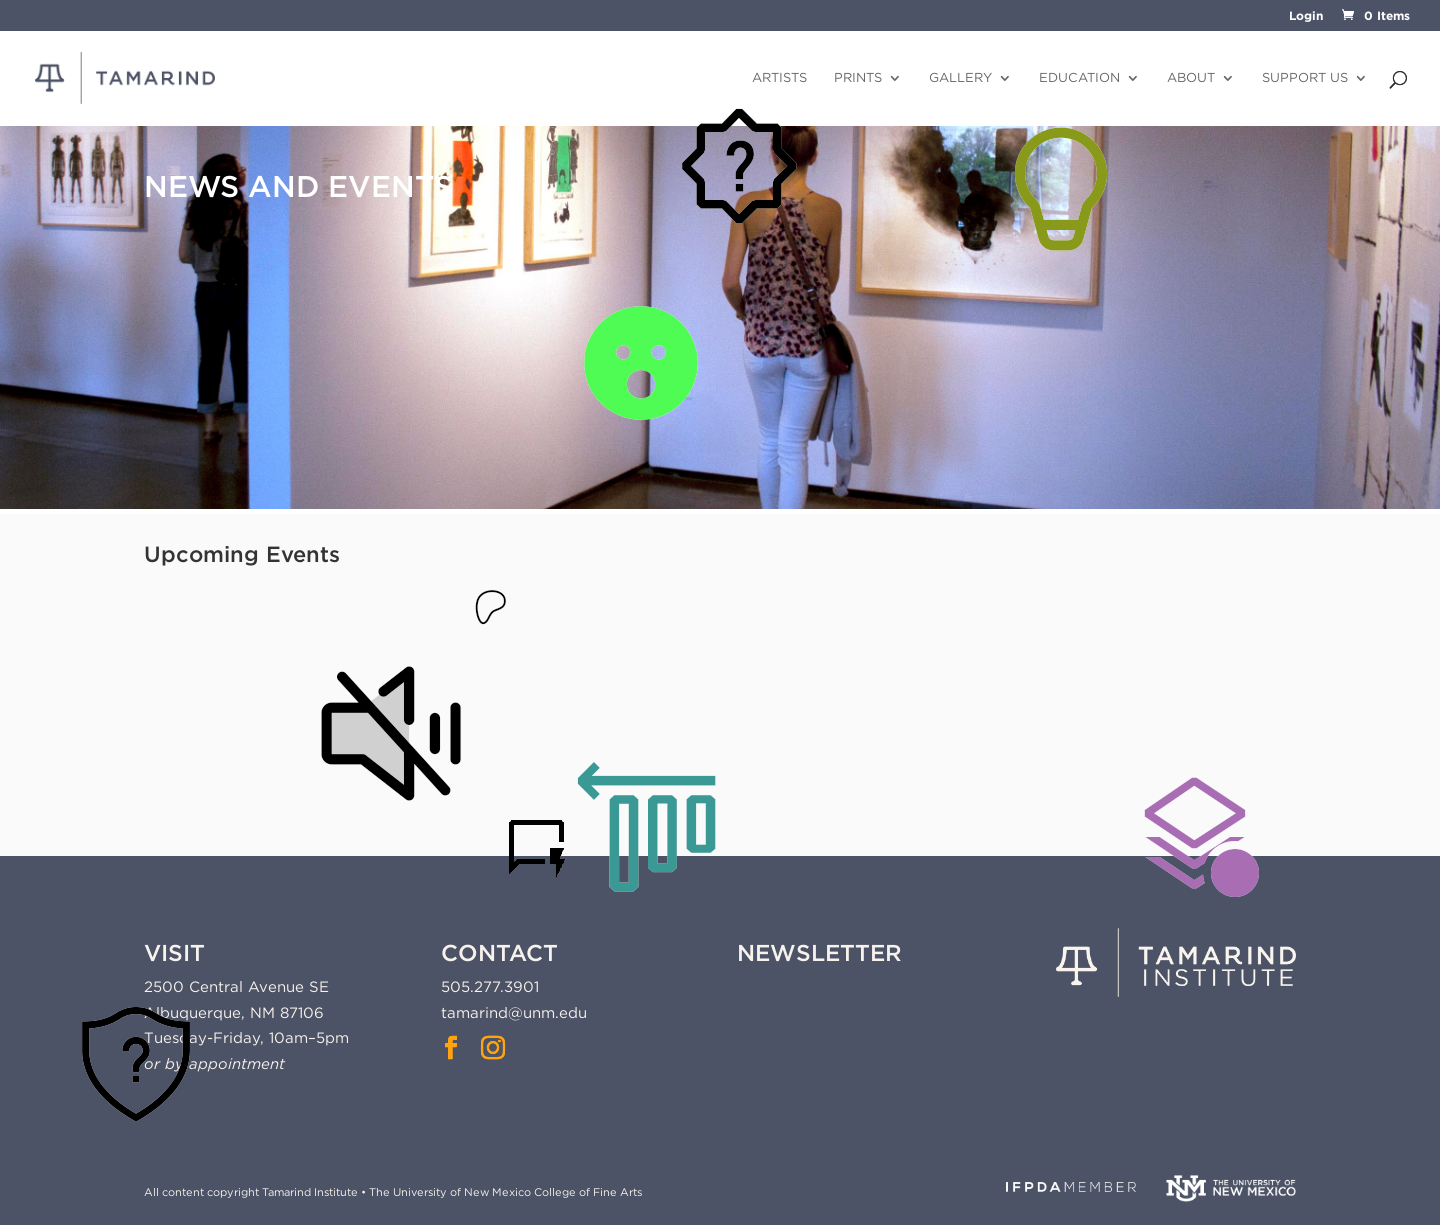 The image size is (1440, 1225). What do you see at coordinates (648, 824) in the screenshot?
I see `view graph data from right to left` at bounding box center [648, 824].